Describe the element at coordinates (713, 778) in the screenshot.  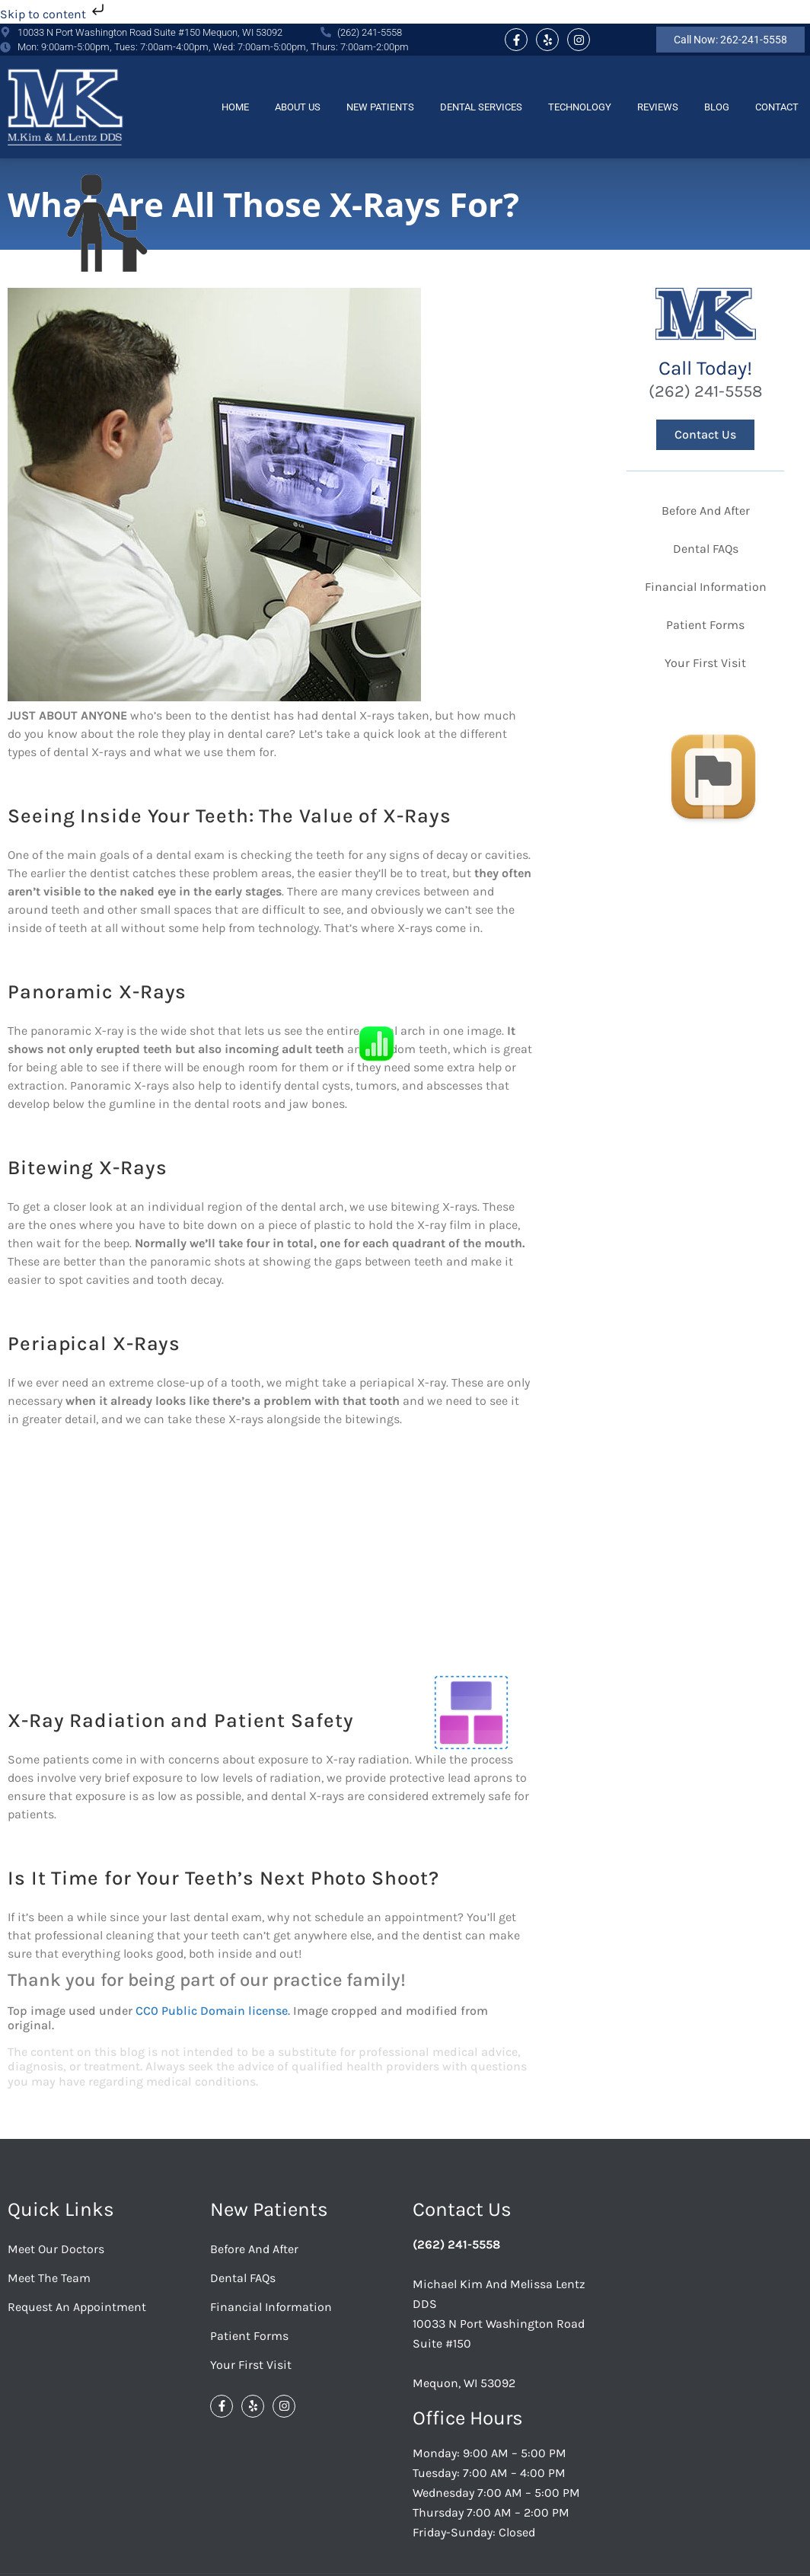
I see `a language or localization resource file` at that location.